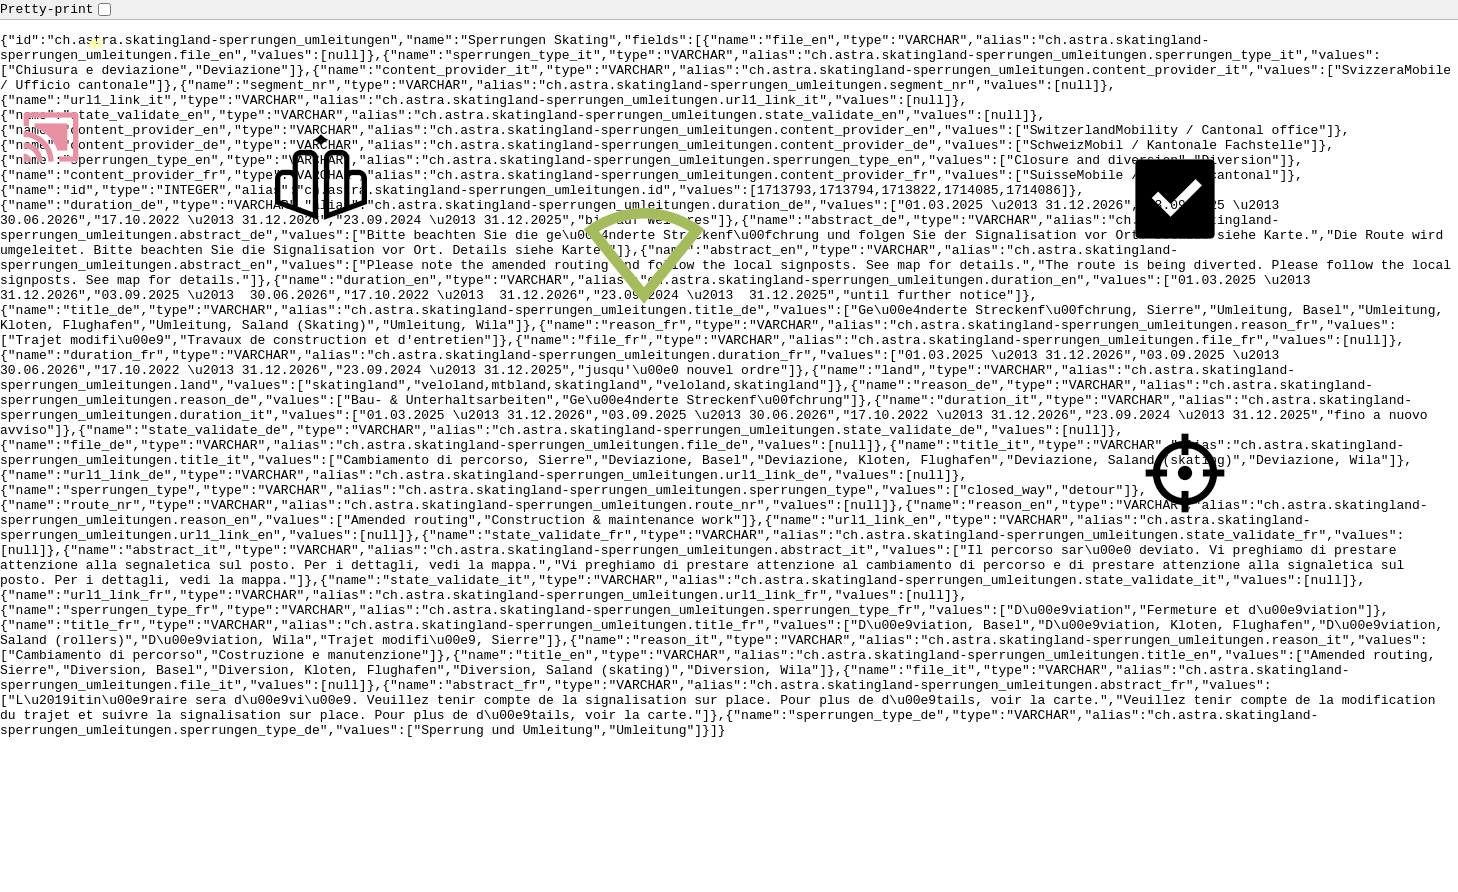 The height and width of the screenshot is (892, 1458). Describe the element at coordinates (644, 256) in the screenshot. I see `indicates wifi signal strength` at that location.